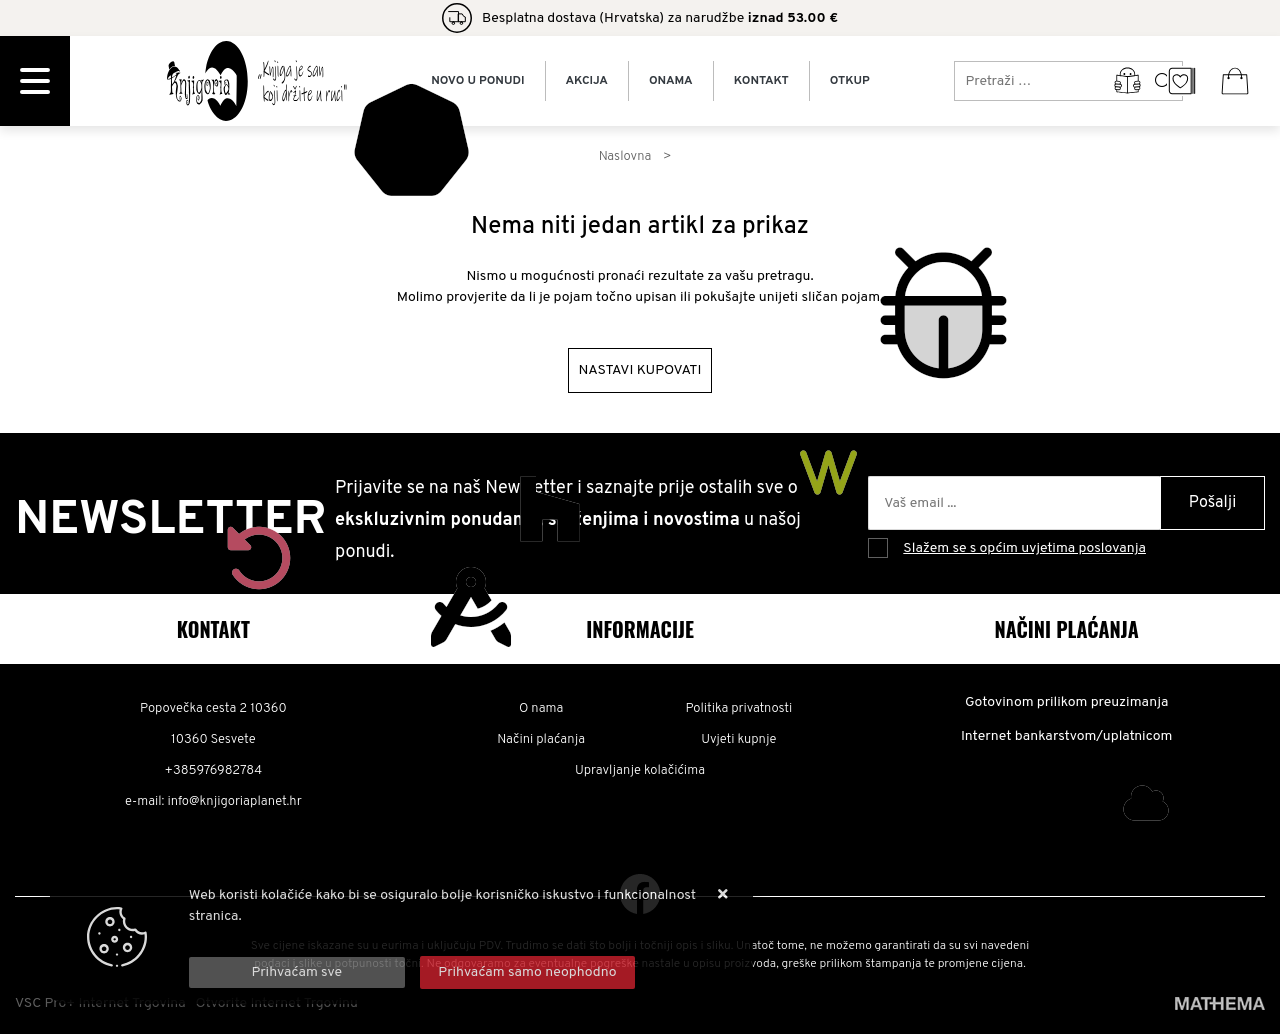 The width and height of the screenshot is (1280, 1034). What do you see at coordinates (471, 607) in the screenshot?
I see `access drawing or drafting tools` at bounding box center [471, 607].